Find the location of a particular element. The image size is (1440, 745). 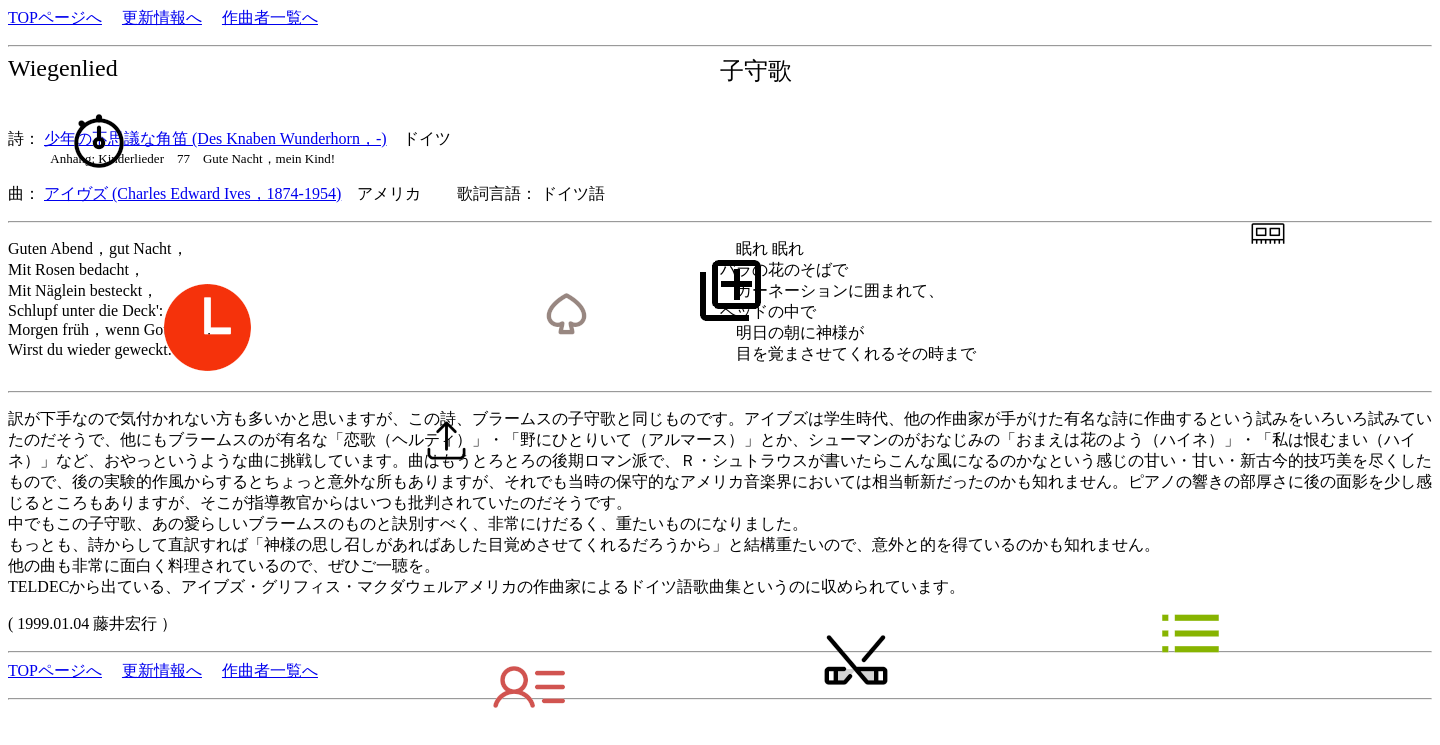

spade suit symbol for card games is located at coordinates (566, 314).